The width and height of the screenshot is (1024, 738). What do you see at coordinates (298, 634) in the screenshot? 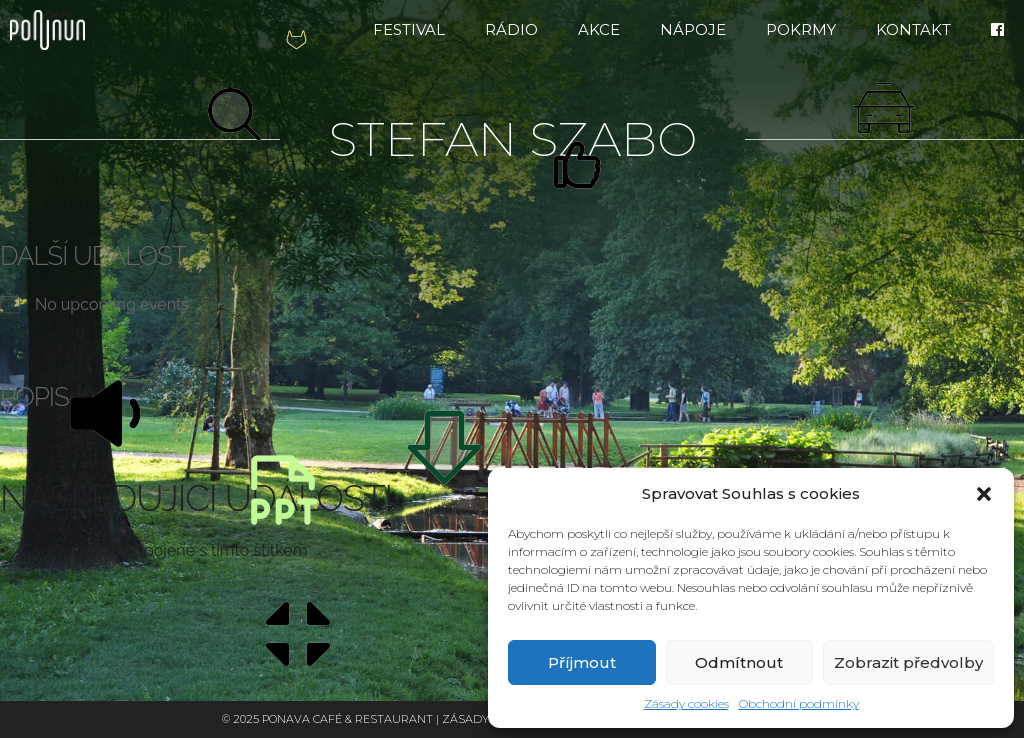
I see `exit fullscreen mode` at bounding box center [298, 634].